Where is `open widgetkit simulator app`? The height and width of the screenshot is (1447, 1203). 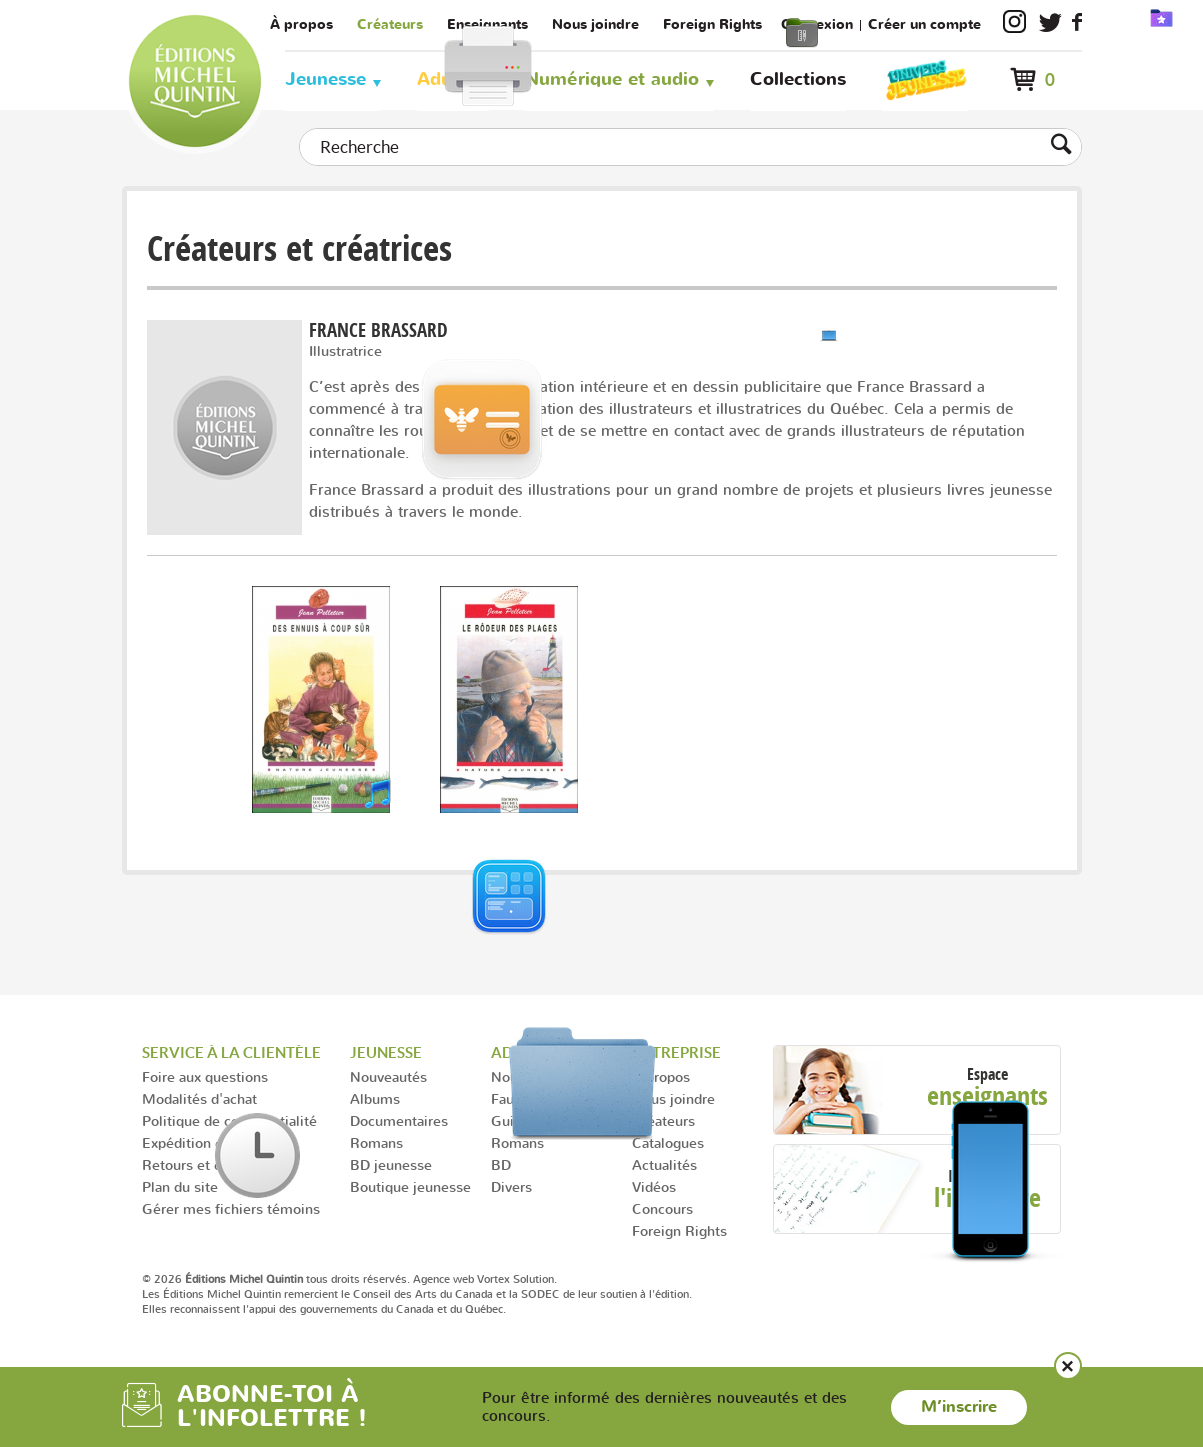
open widgetkit simulator app is located at coordinates (509, 896).